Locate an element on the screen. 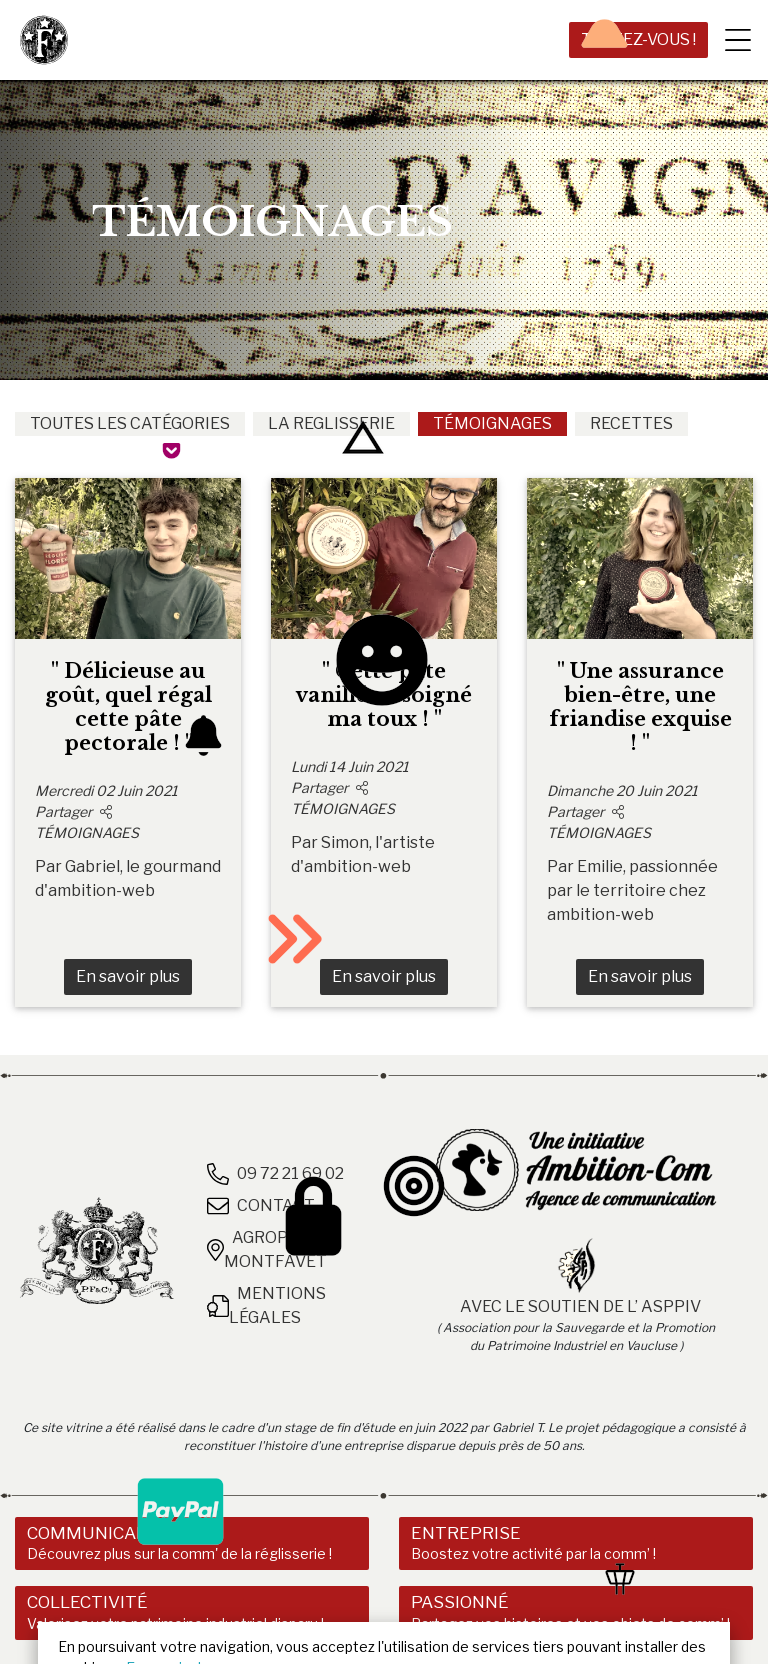 The width and height of the screenshot is (768, 1664). save to Pocket is located at coordinates (171, 450).